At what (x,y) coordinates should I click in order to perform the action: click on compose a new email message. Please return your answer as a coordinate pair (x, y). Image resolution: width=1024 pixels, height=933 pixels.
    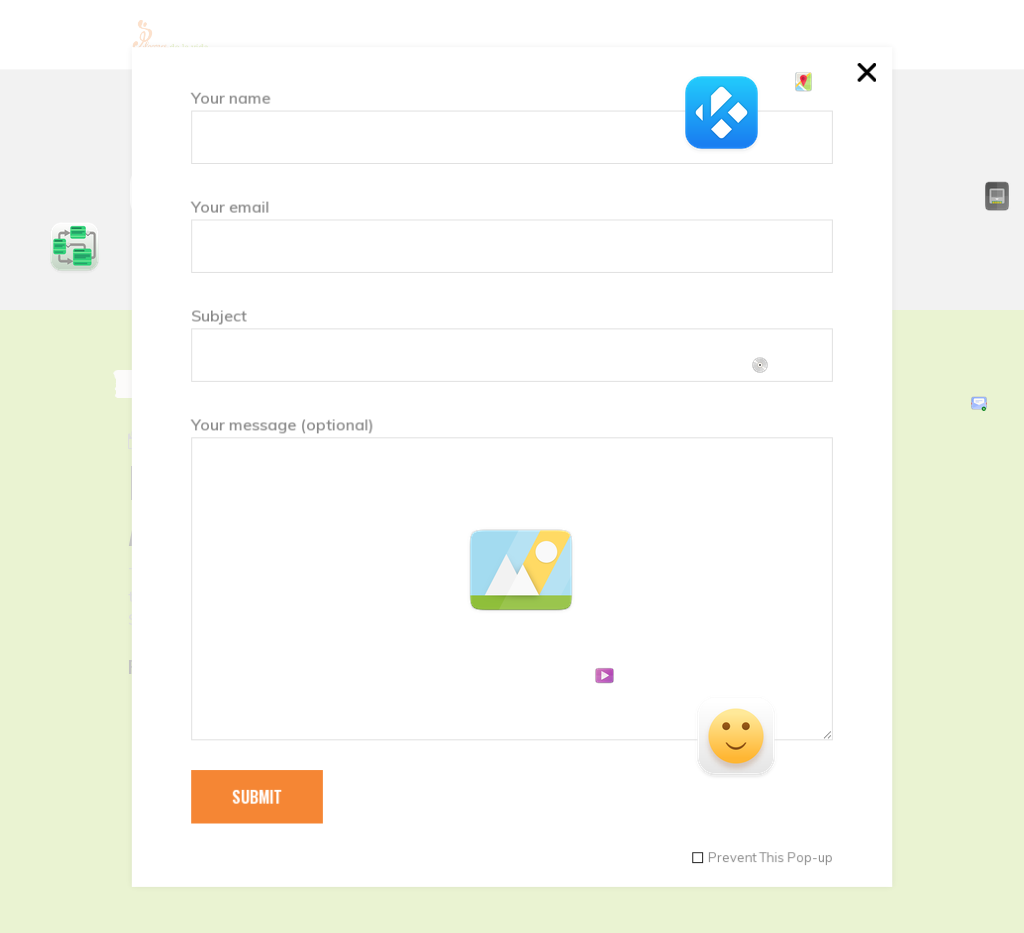
    Looking at the image, I should click on (979, 403).